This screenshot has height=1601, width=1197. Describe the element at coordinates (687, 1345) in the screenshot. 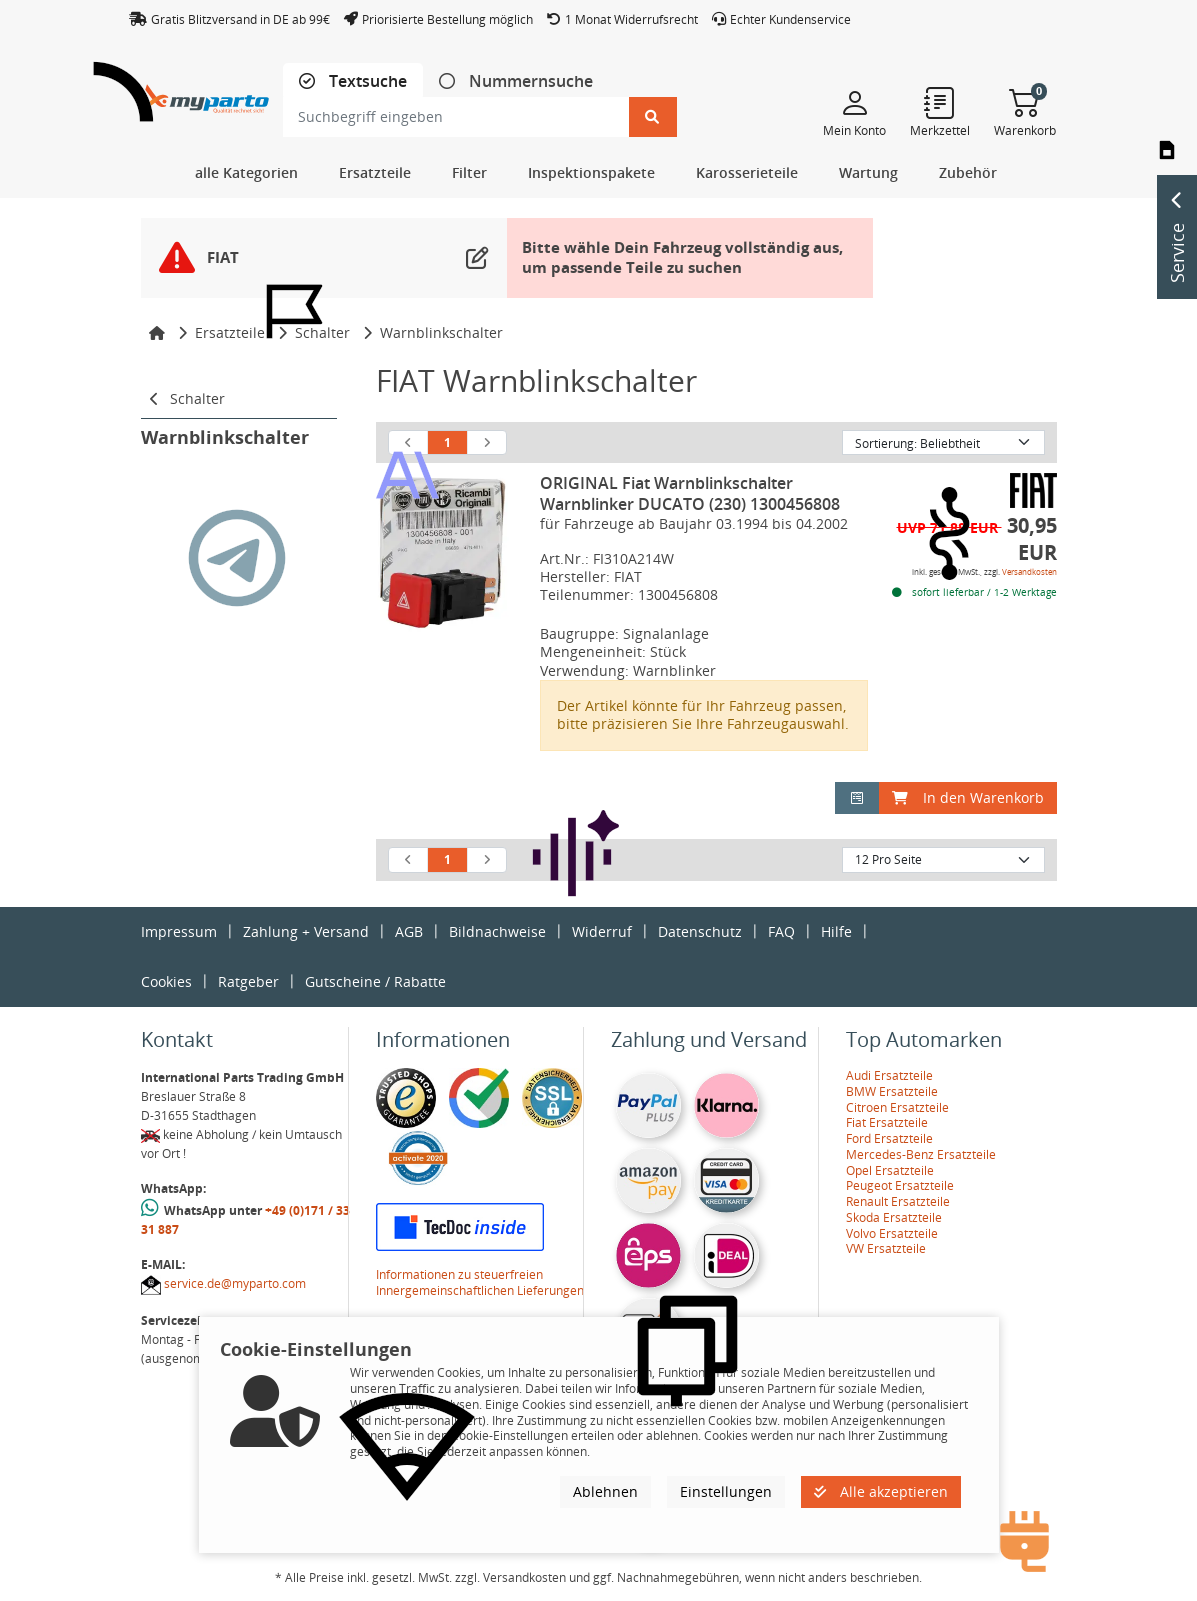

I see `aed electrode pads for defibrillator device` at that location.